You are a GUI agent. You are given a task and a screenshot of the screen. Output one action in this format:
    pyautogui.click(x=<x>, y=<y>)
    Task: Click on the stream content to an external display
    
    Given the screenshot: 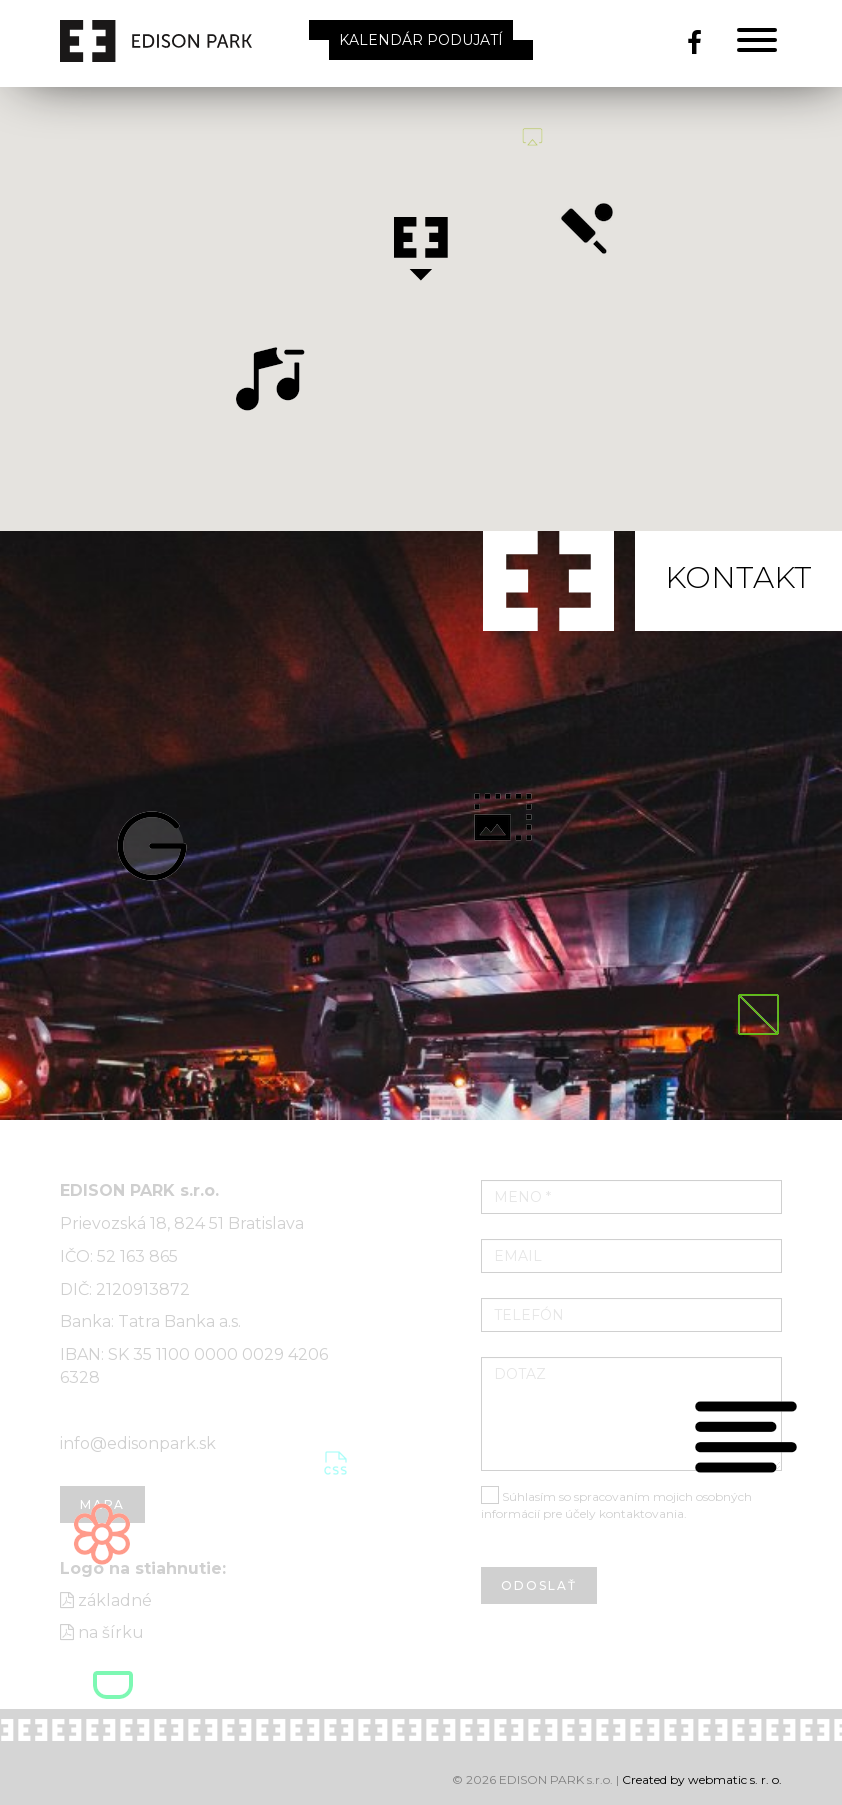 What is the action you would take?
    pyautogui.click(x=532, y=136)
    